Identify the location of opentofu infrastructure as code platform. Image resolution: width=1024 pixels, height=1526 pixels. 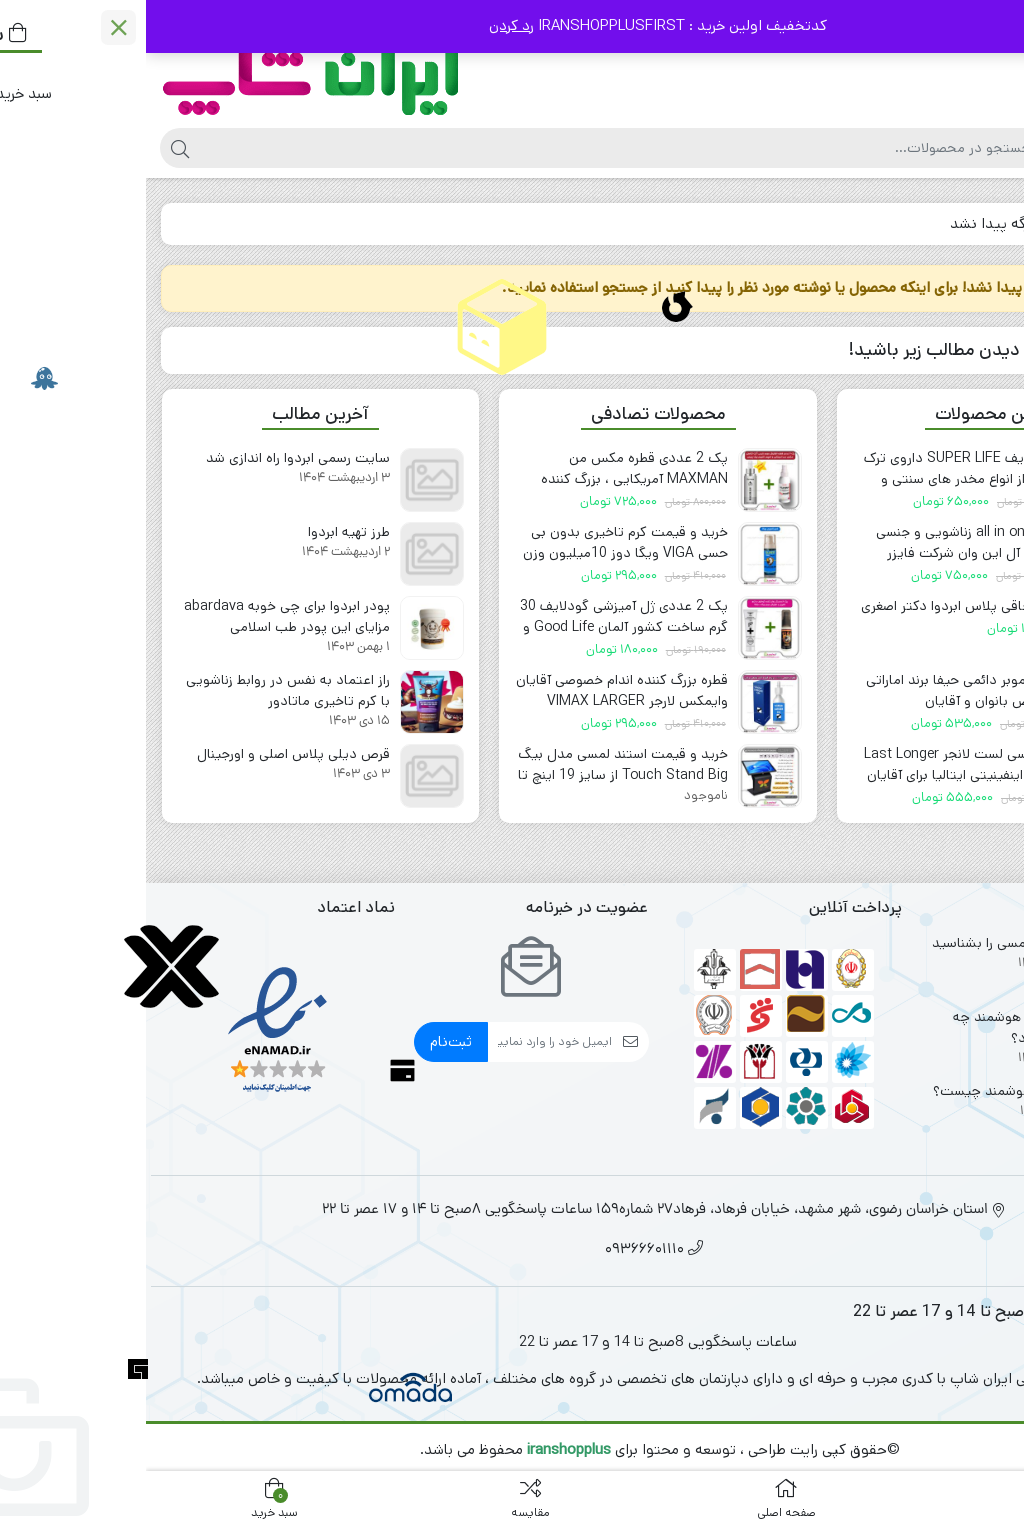
(502, 327).